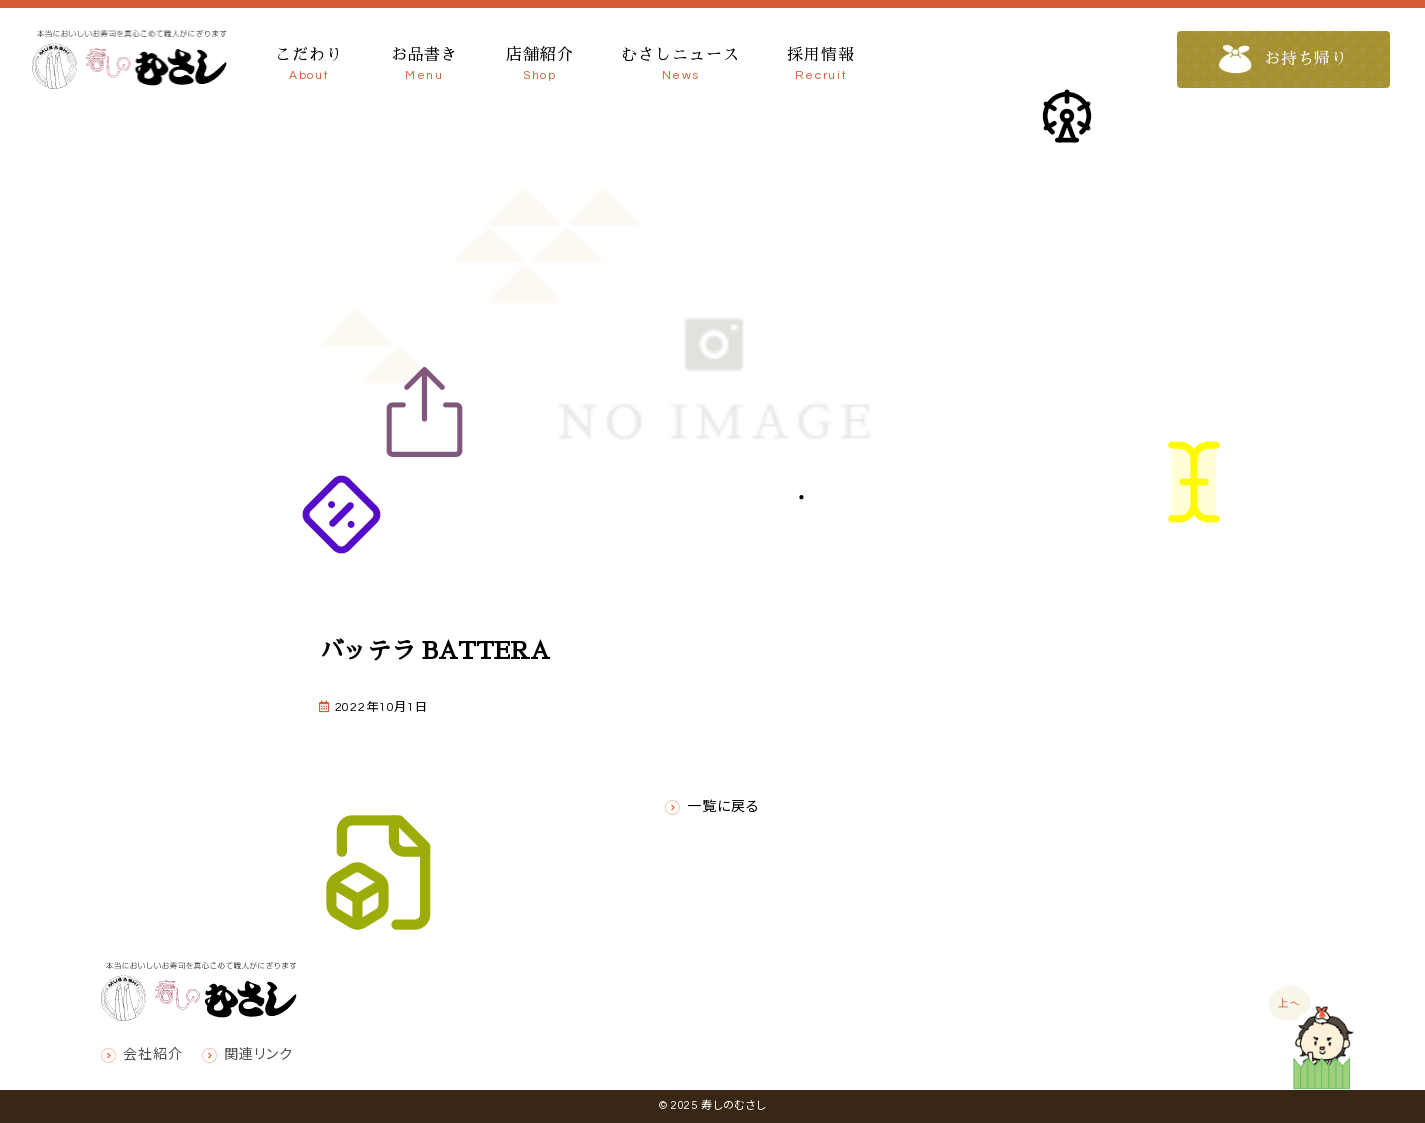  What do you see at coordinates (1194, 482) in the screenshot?
I see `text input cursor indicating editable field` at bounding box center [1194, 482].